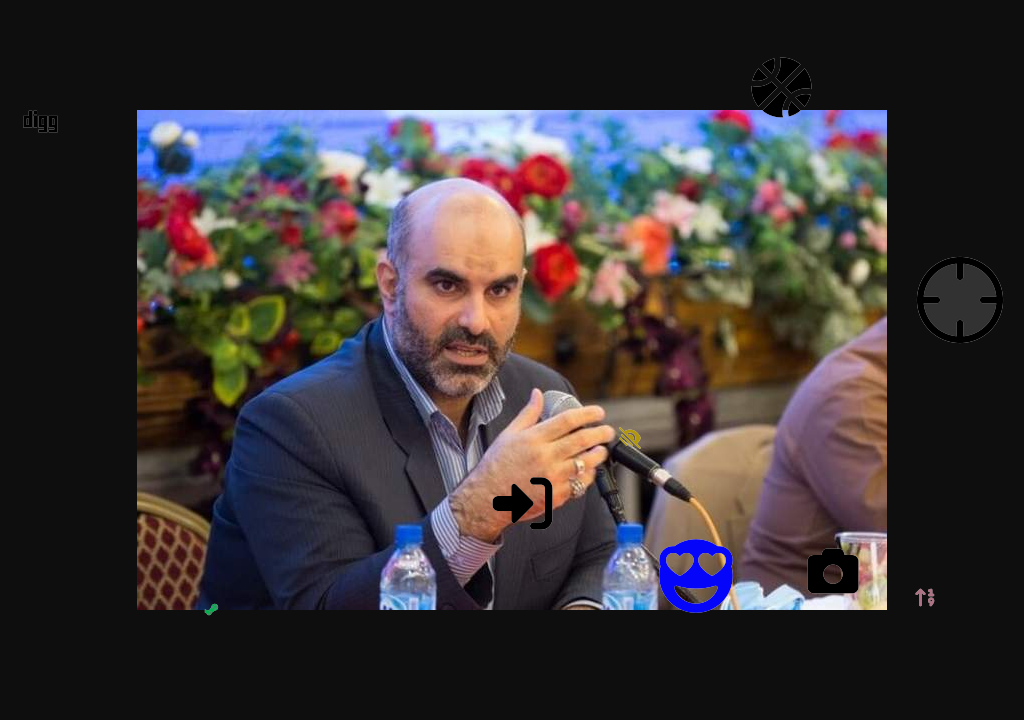 Image resolution: width=1024 pixels, height=720 pixels. I want to click on take a photo, so click(833, 571).